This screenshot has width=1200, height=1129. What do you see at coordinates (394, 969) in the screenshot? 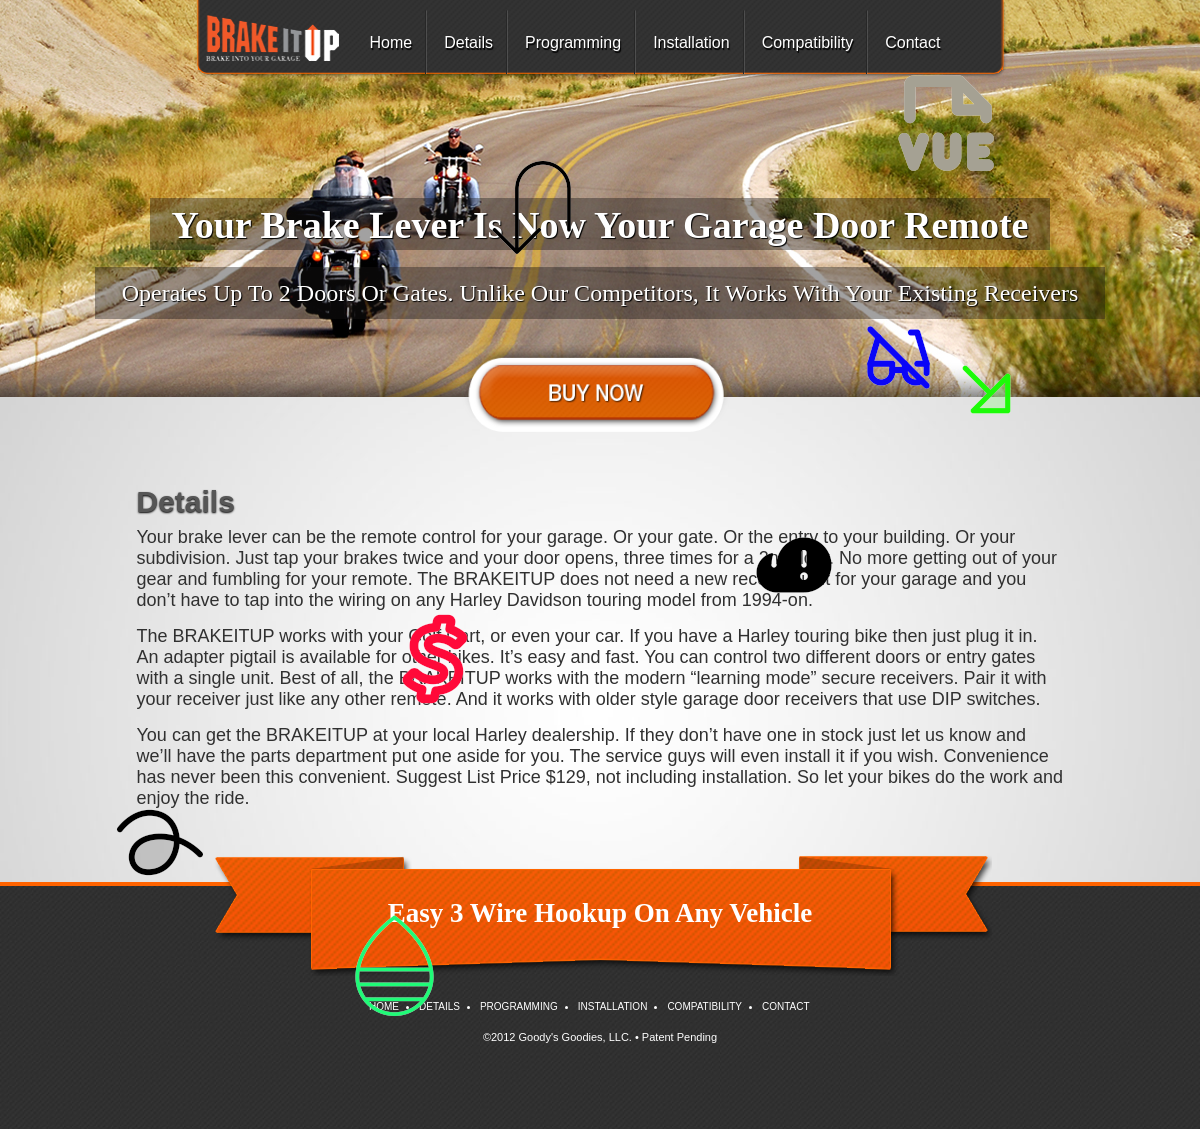
I see `indicates partial fill level or liquid amount` at bounding box center [394, 969].